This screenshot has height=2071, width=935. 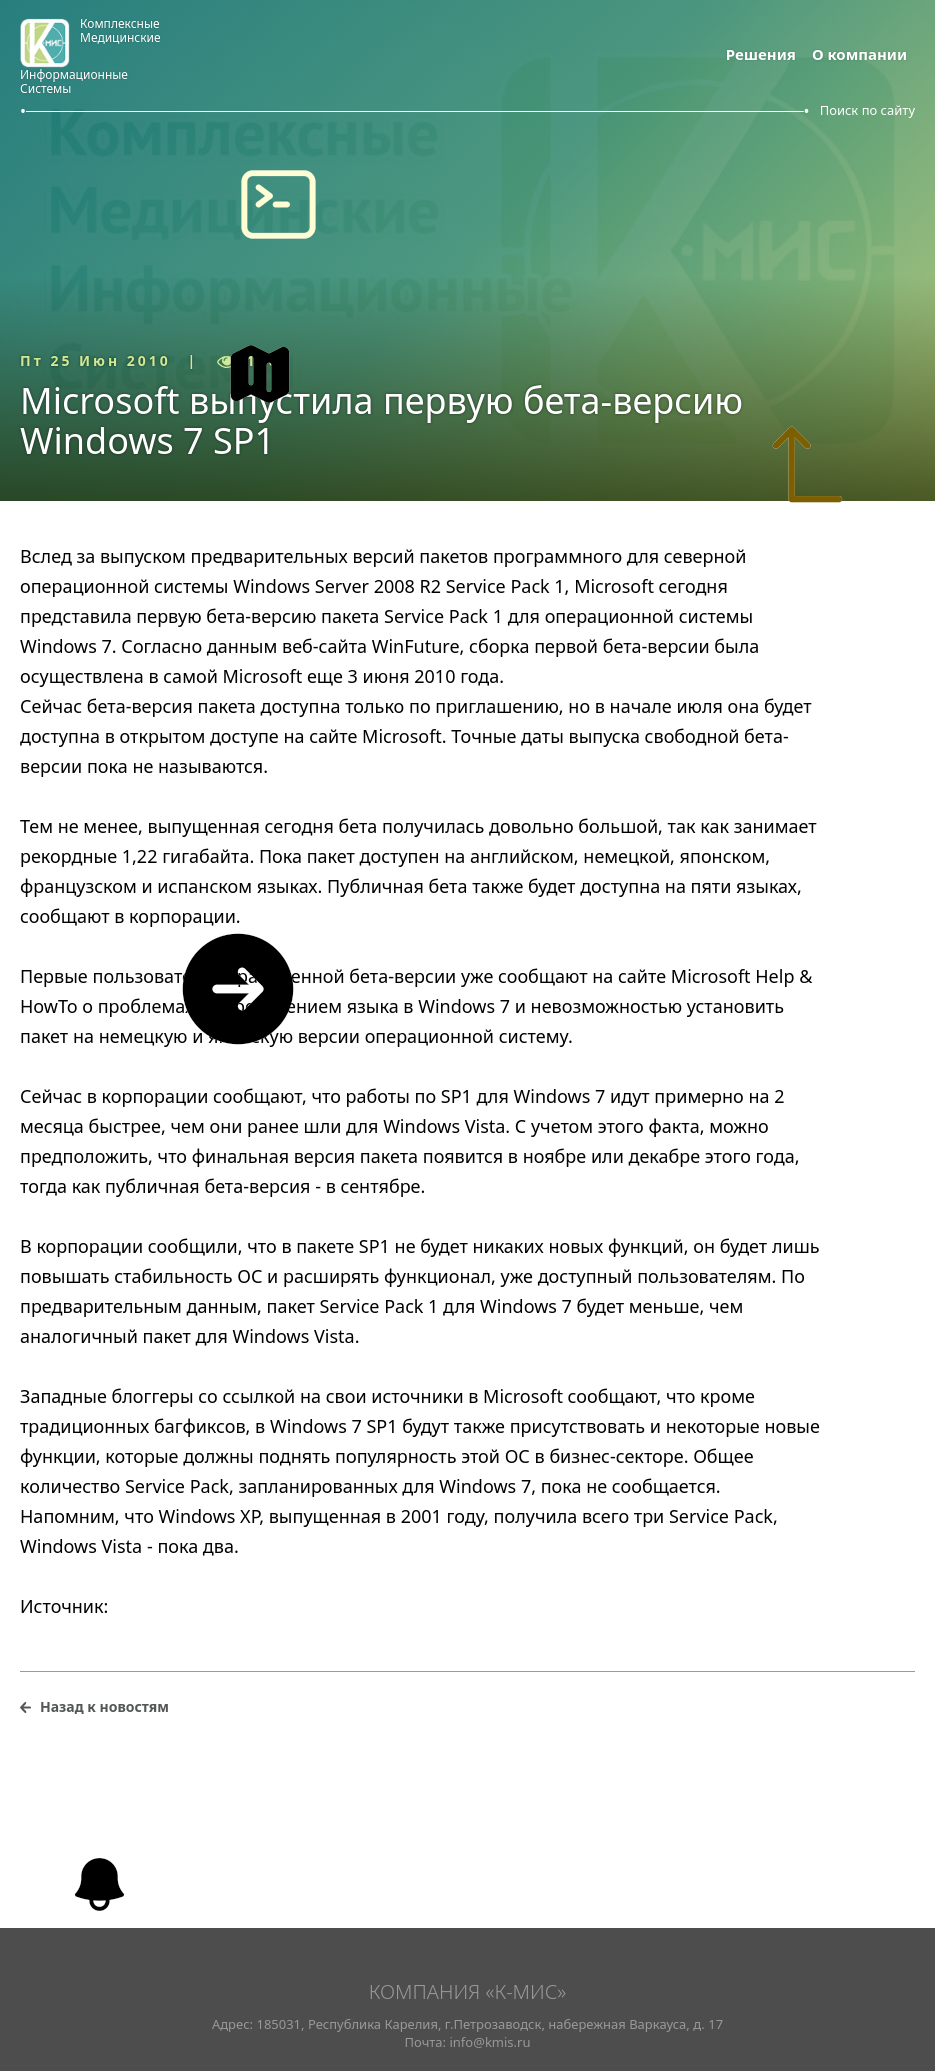 What do you see at coordinates (99, 1884) in the screenshot?
I see `view notifications` at bounding box center [99, 1884].